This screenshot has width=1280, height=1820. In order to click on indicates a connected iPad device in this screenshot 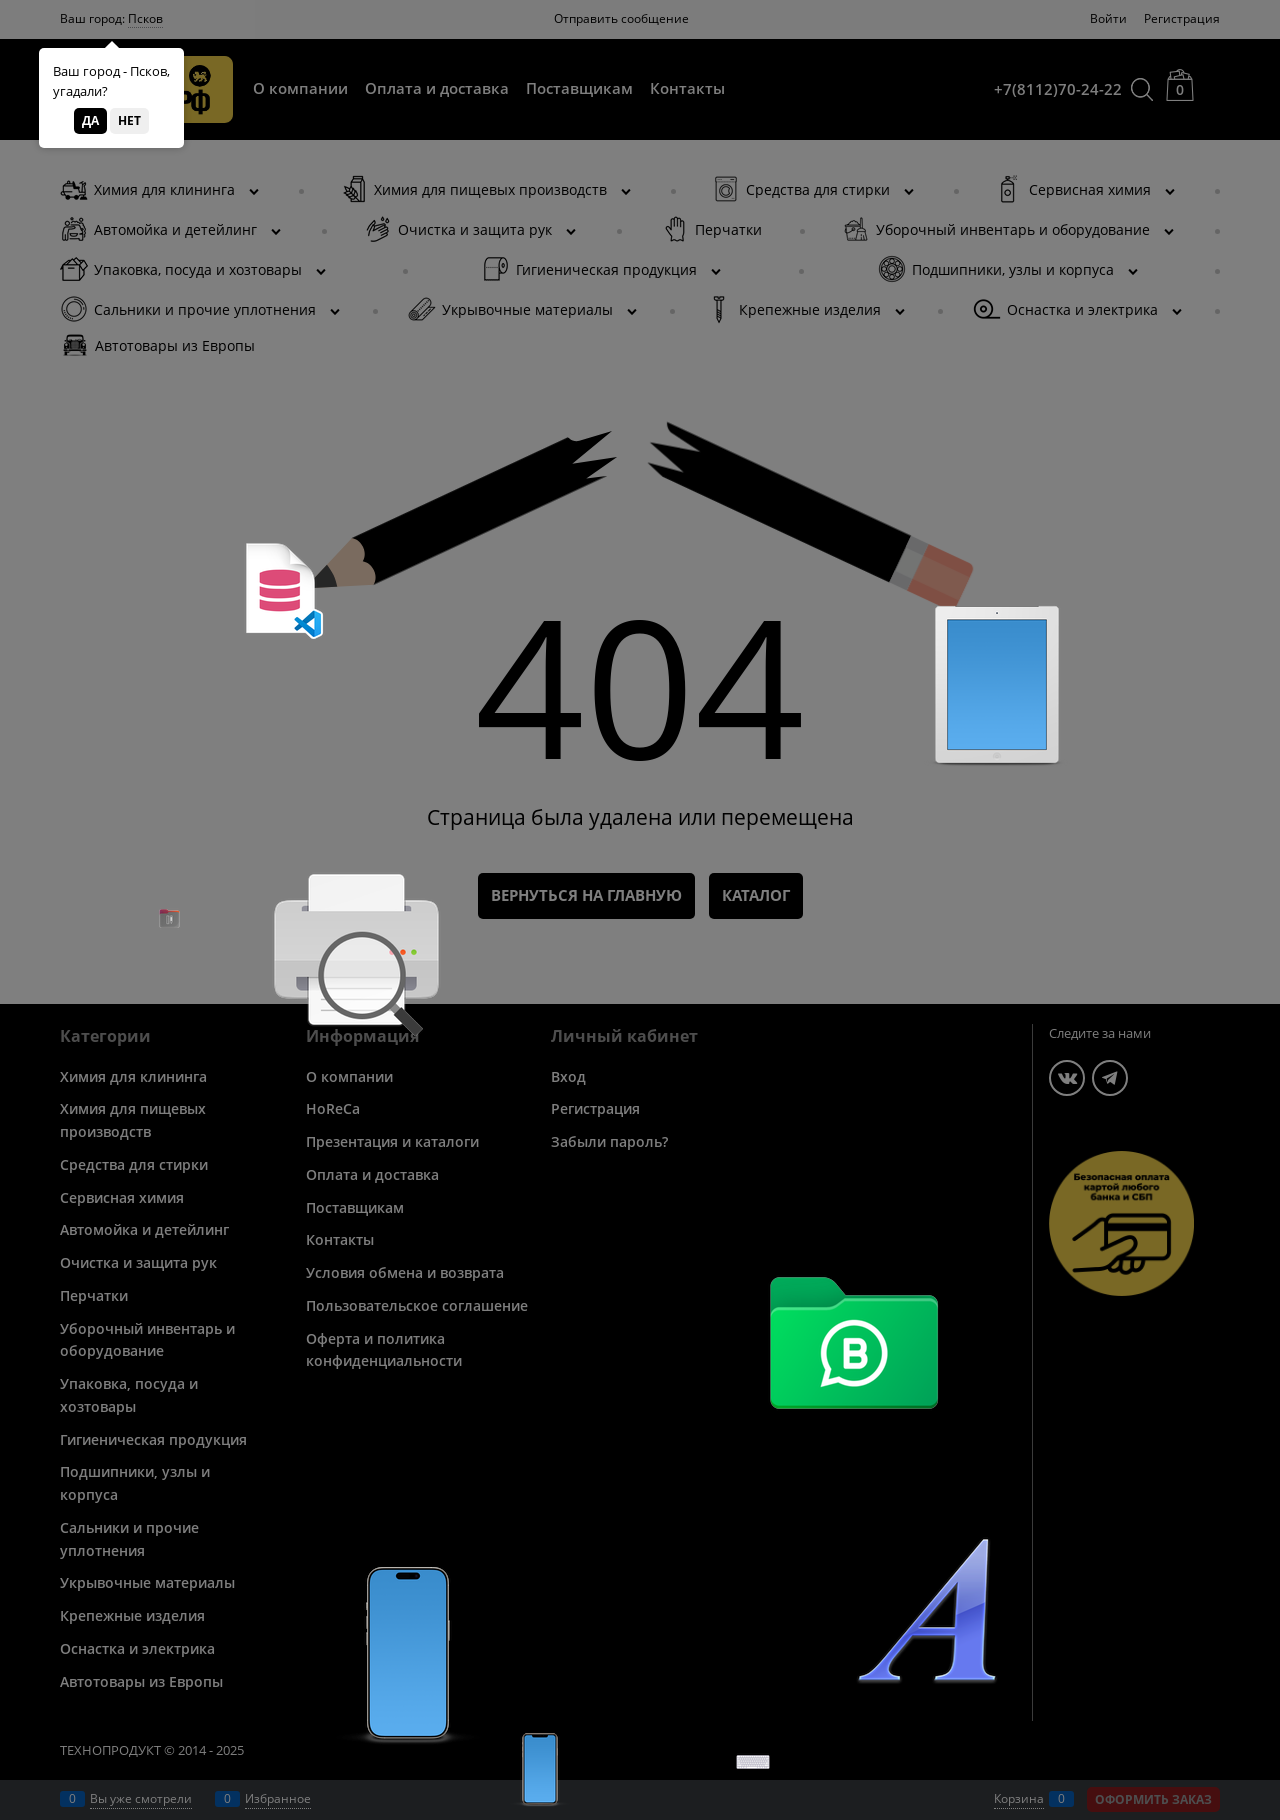, I will do `click(997, 684)`.